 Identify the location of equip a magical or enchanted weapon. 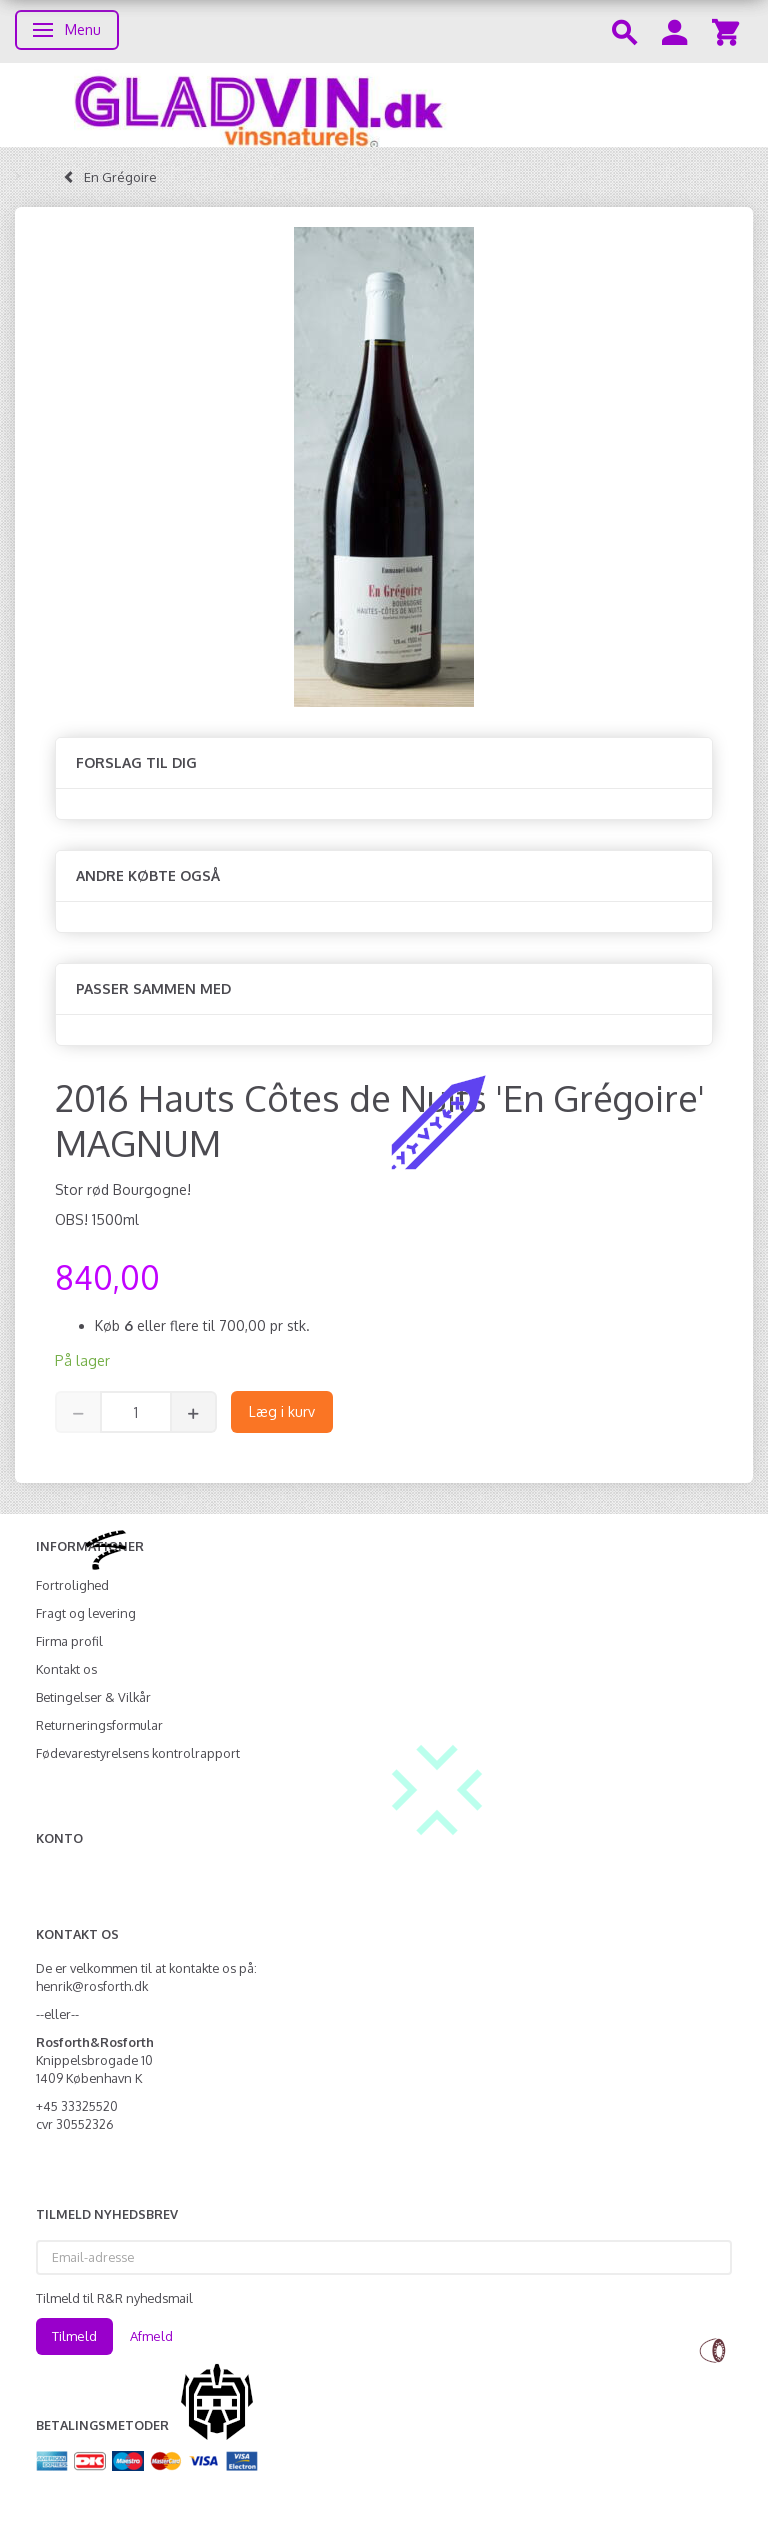
(438, 1122).